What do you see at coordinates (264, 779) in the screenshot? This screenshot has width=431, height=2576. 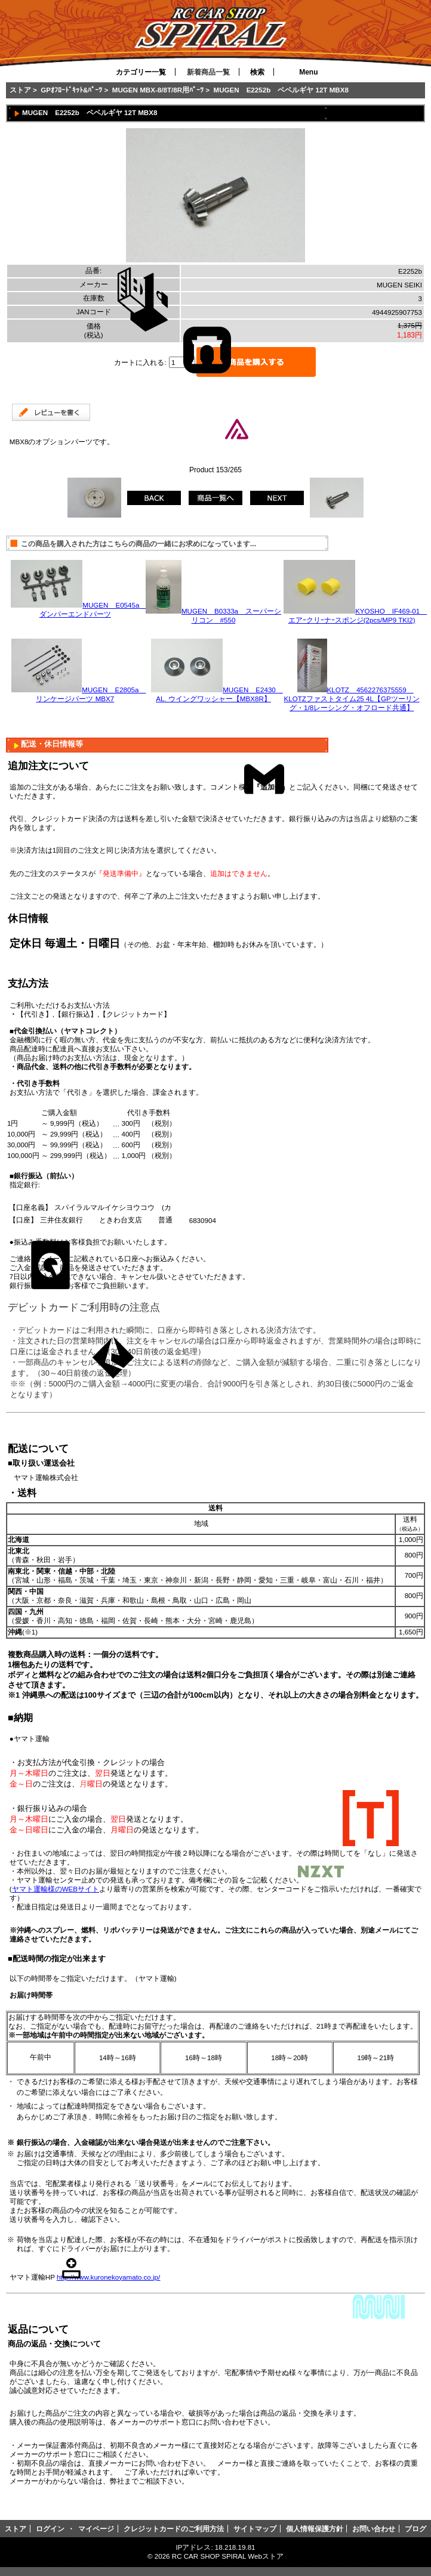 I see `open Gmail app` at bounding box center [264, 779].